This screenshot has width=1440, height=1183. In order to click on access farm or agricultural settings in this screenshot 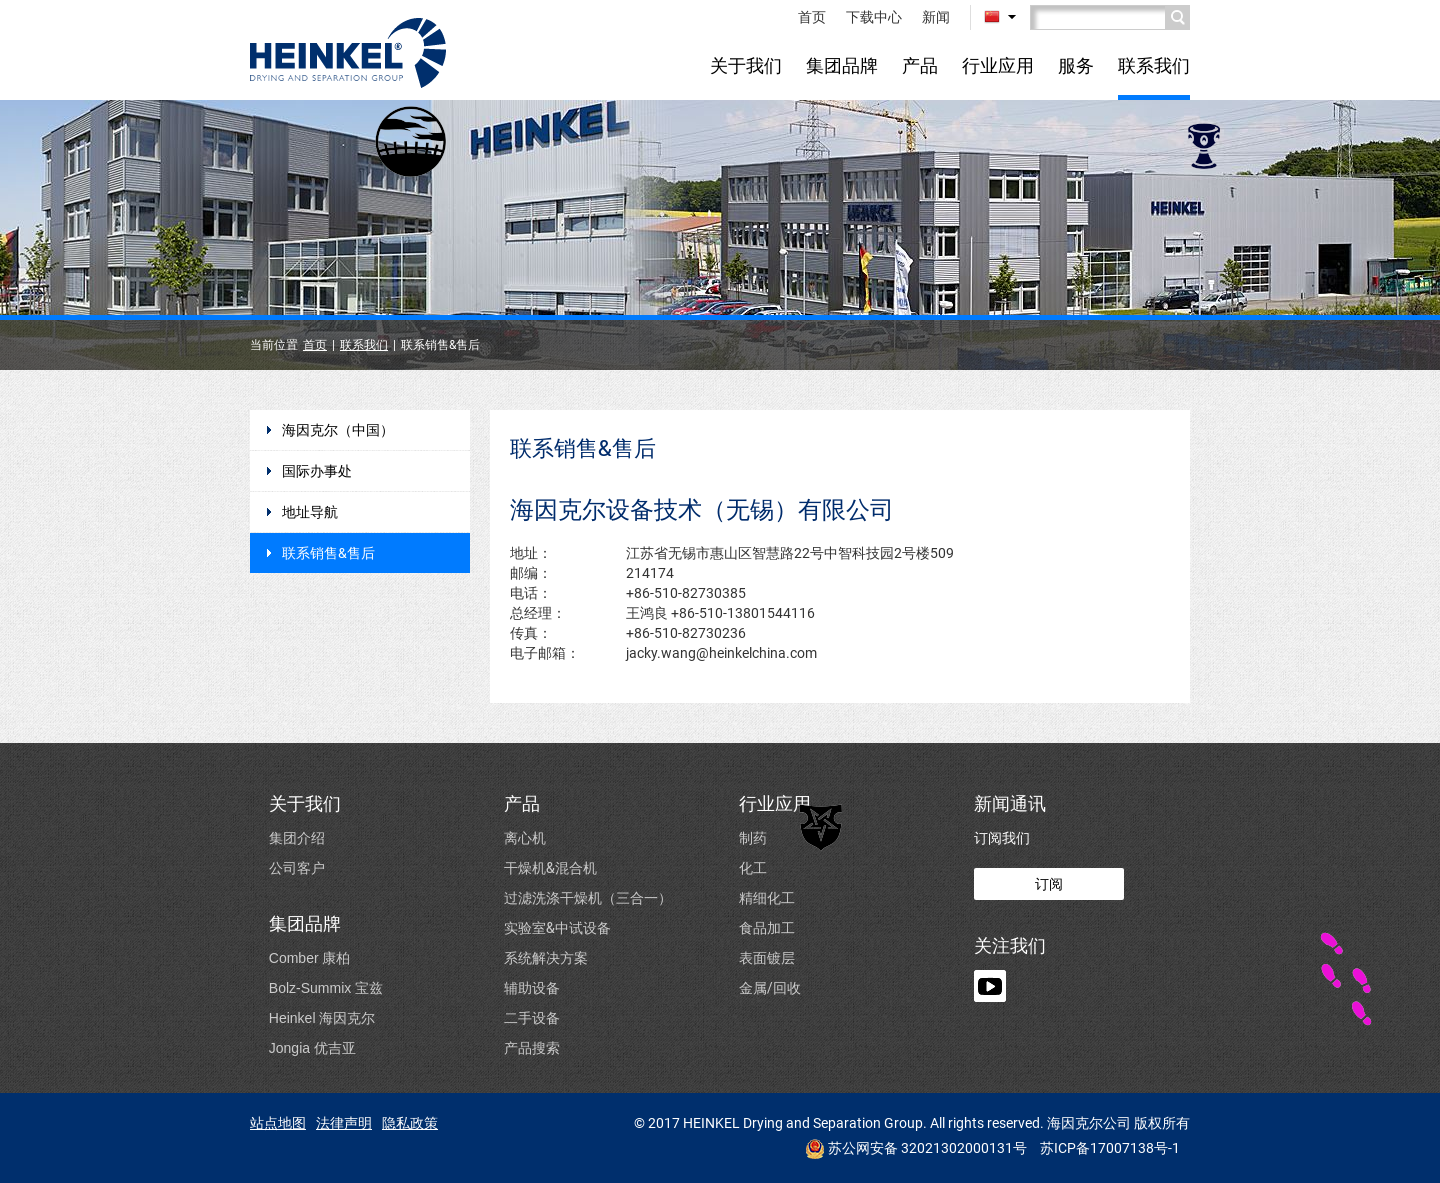, I will do `click(410, 141)`.